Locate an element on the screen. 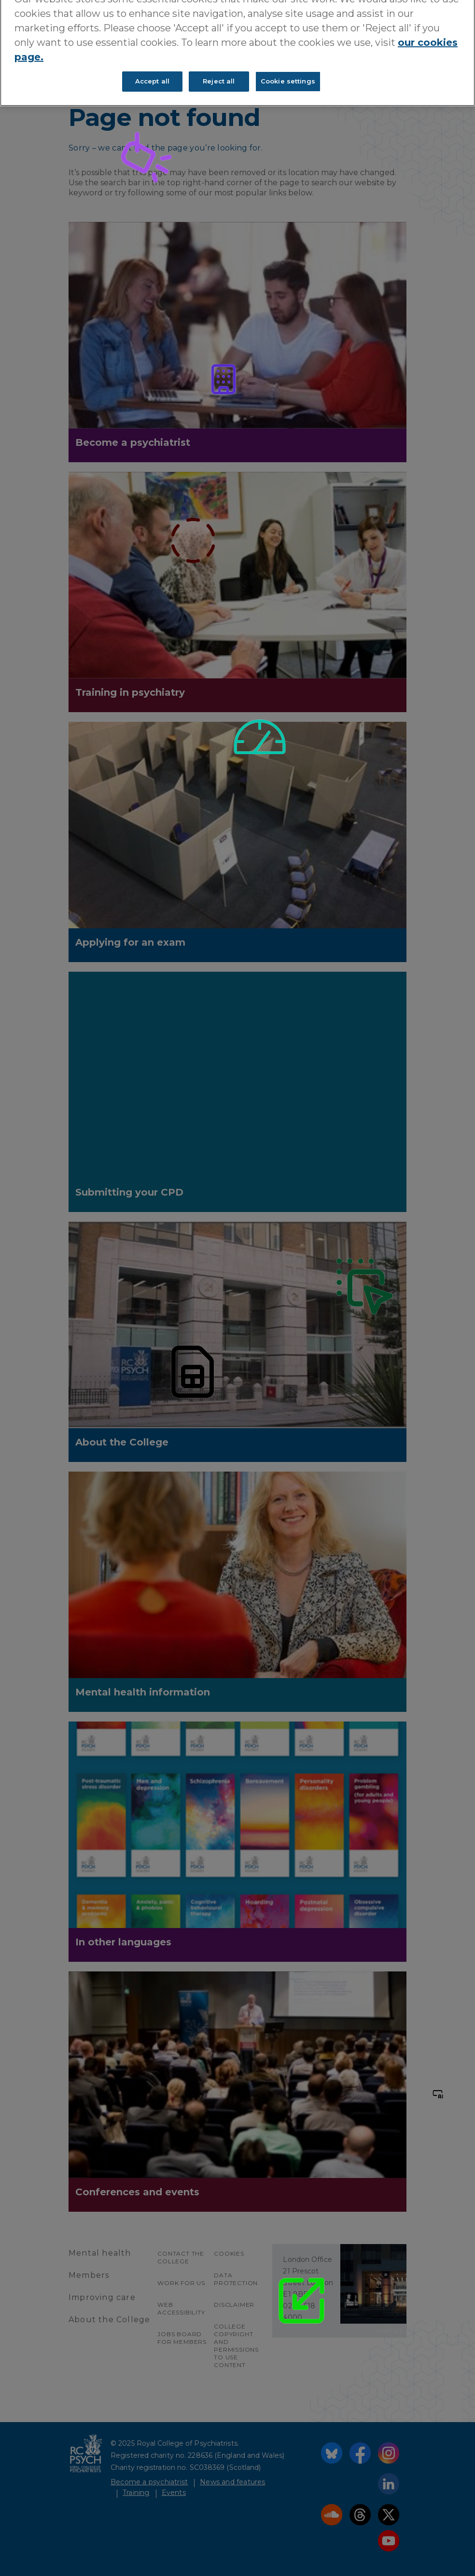  drag and drop to reorder items is located at coordinates (363, 1285).